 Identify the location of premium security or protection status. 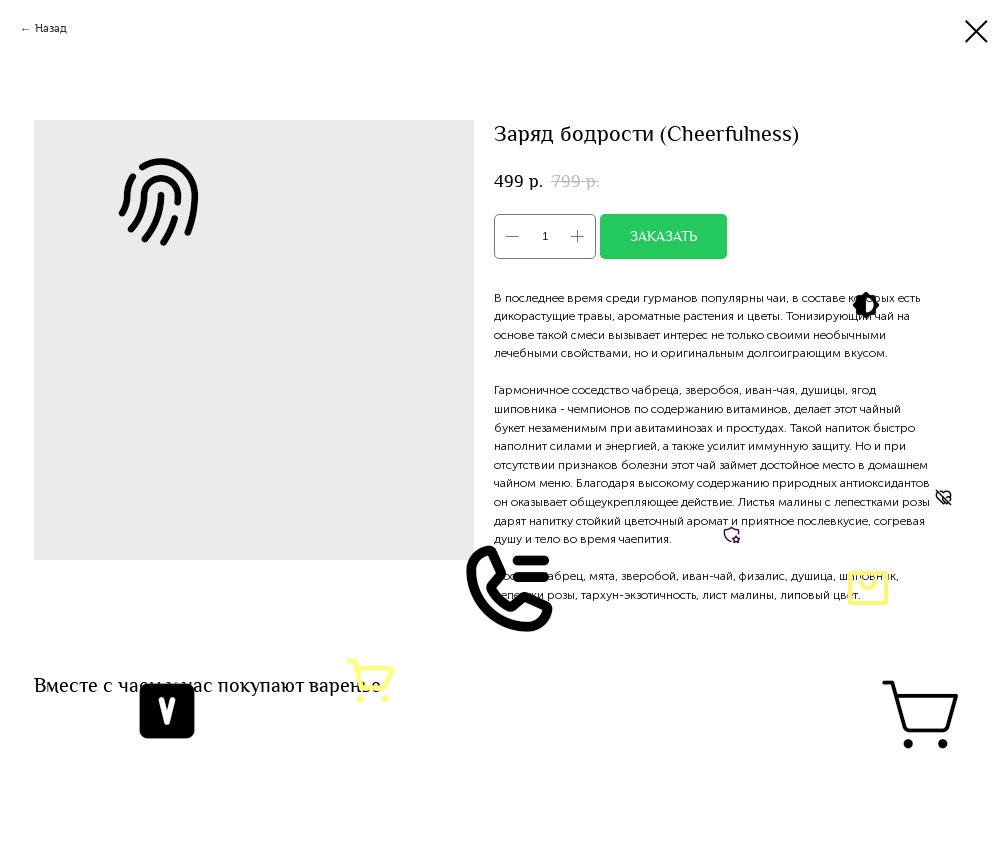
(731, 534).